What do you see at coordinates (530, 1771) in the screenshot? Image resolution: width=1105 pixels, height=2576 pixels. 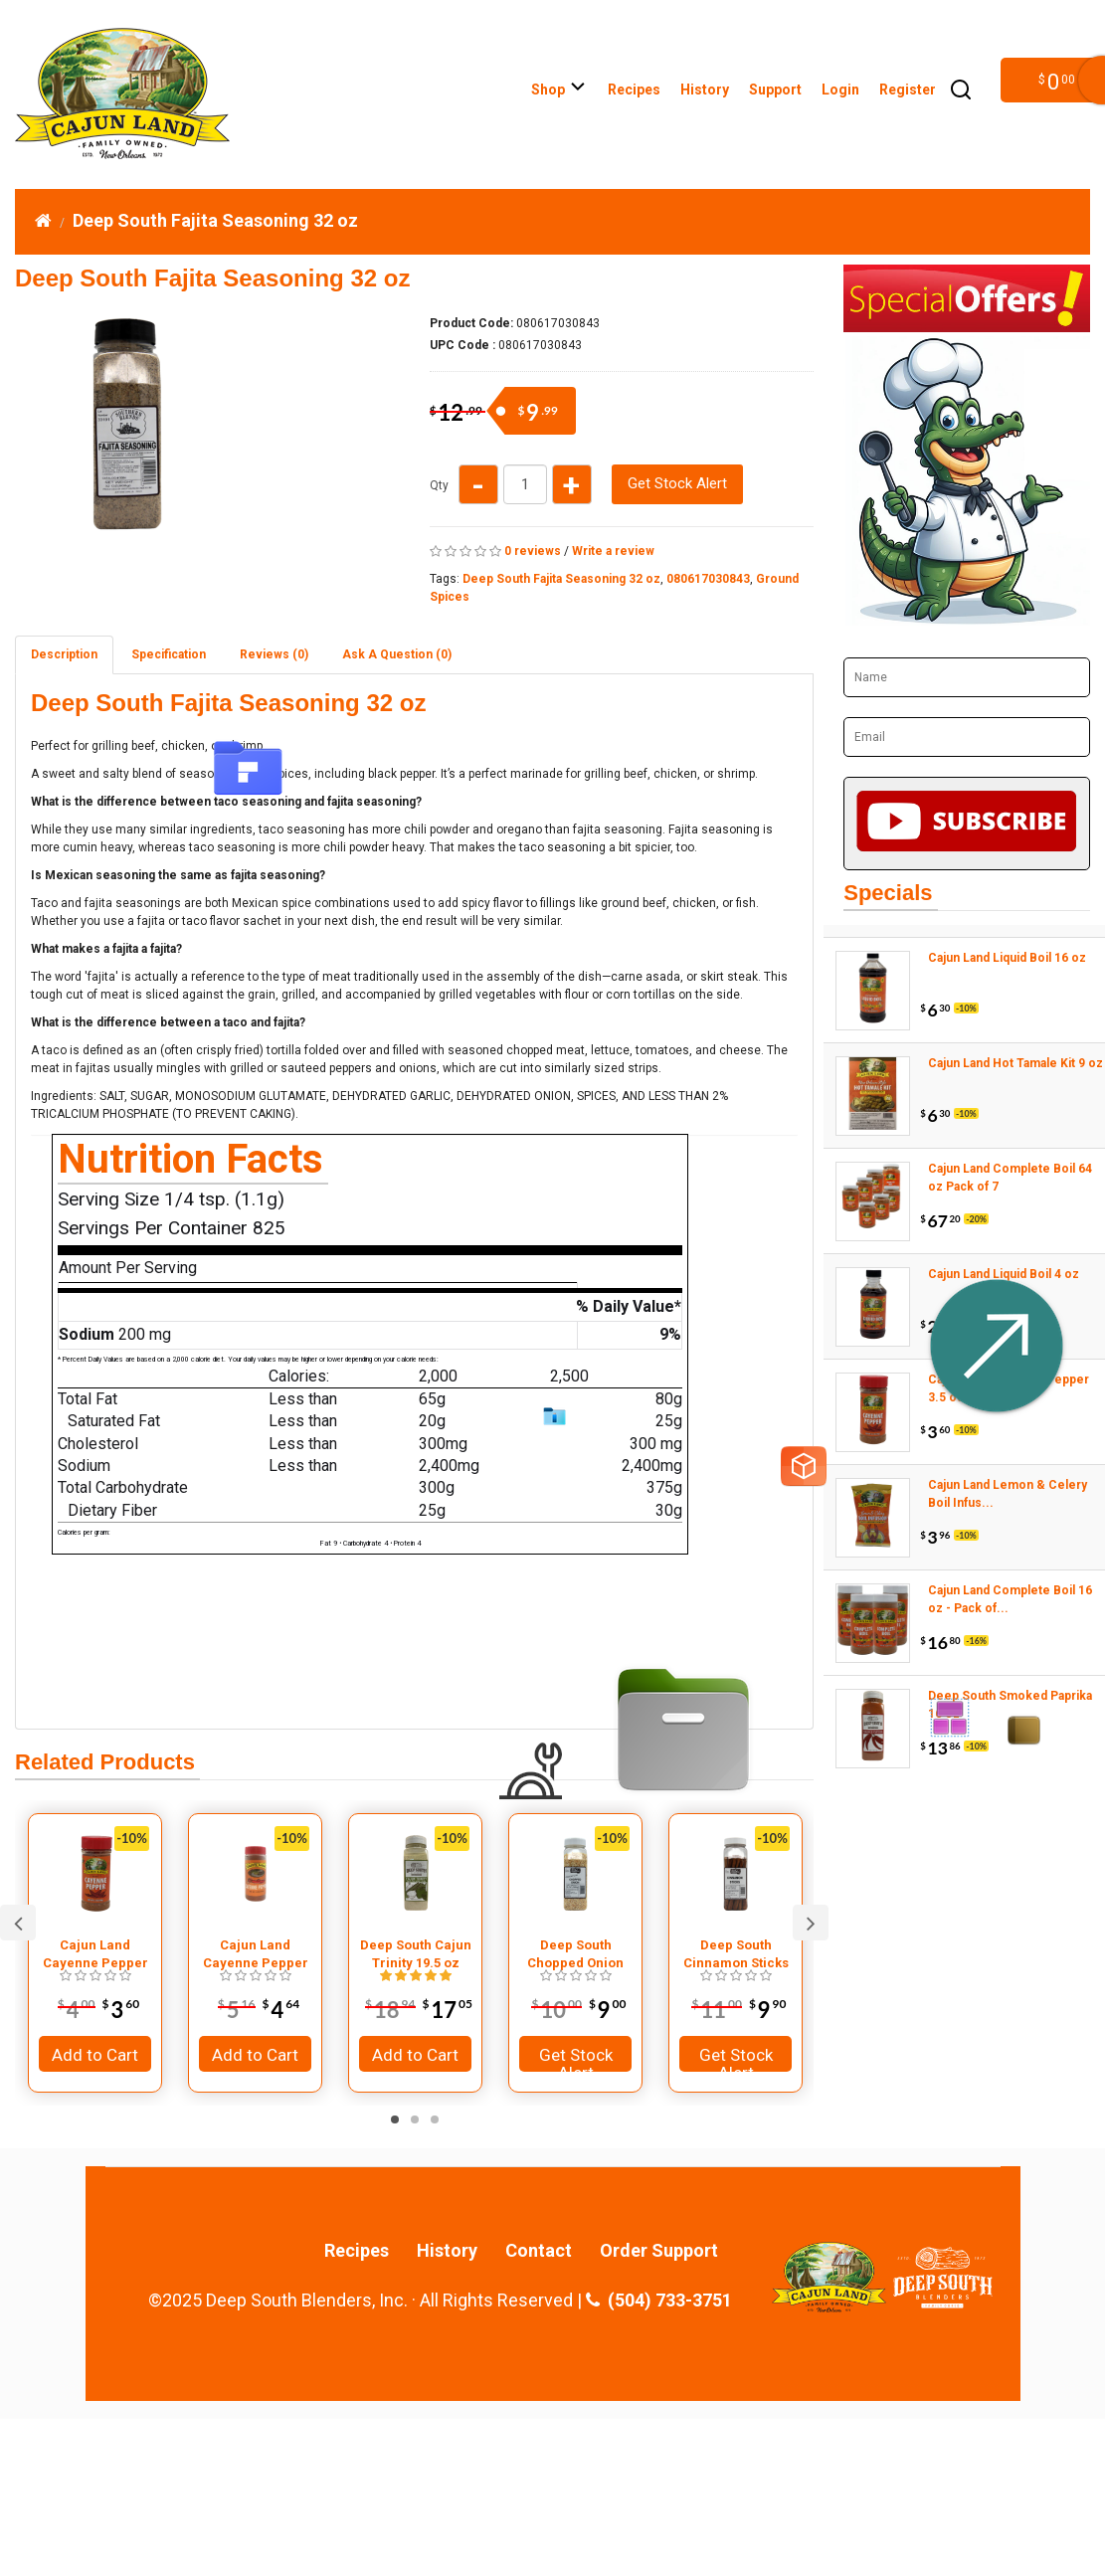 I see `access engineering or developer tools` at bounding box center [530, 1771].